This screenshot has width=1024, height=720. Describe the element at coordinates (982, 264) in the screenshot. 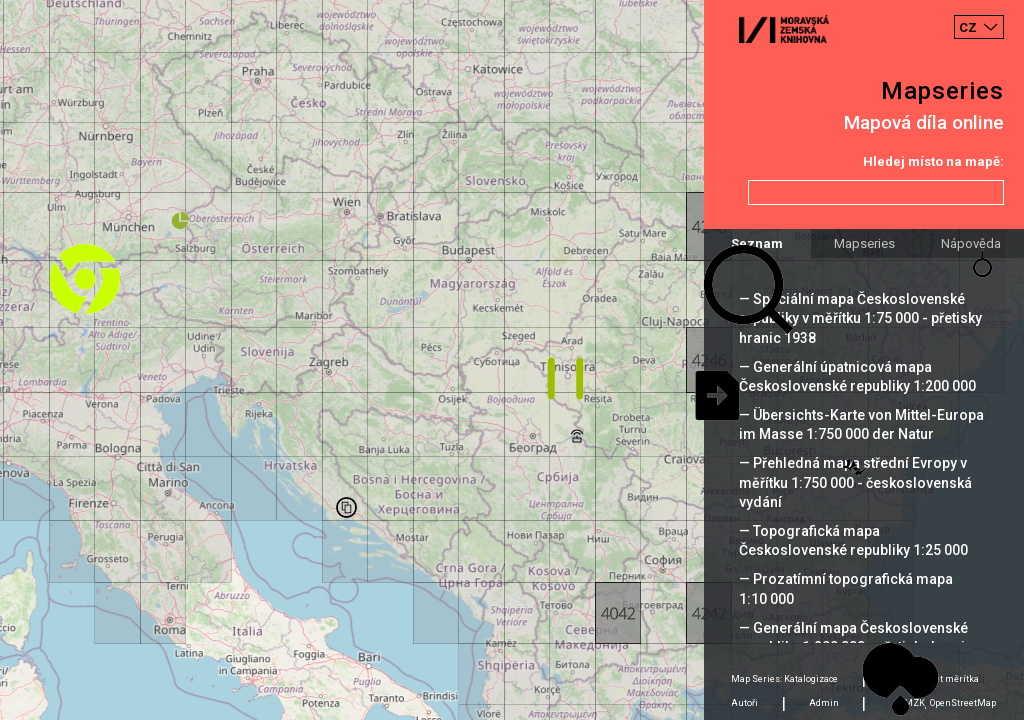

I see `select genderless or non-binary gender option` at that location.